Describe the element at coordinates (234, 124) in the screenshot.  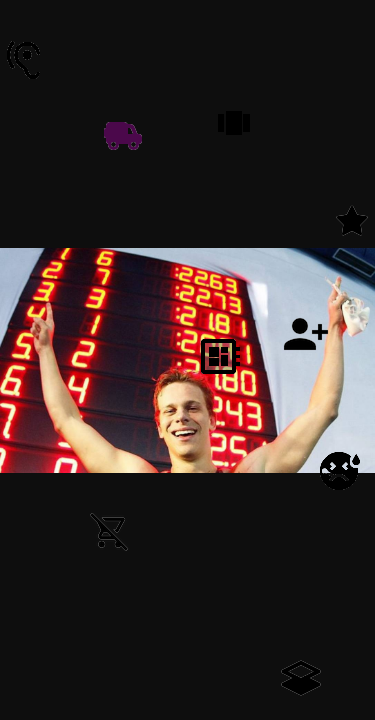
I see `view content in carousel mode` at that location.